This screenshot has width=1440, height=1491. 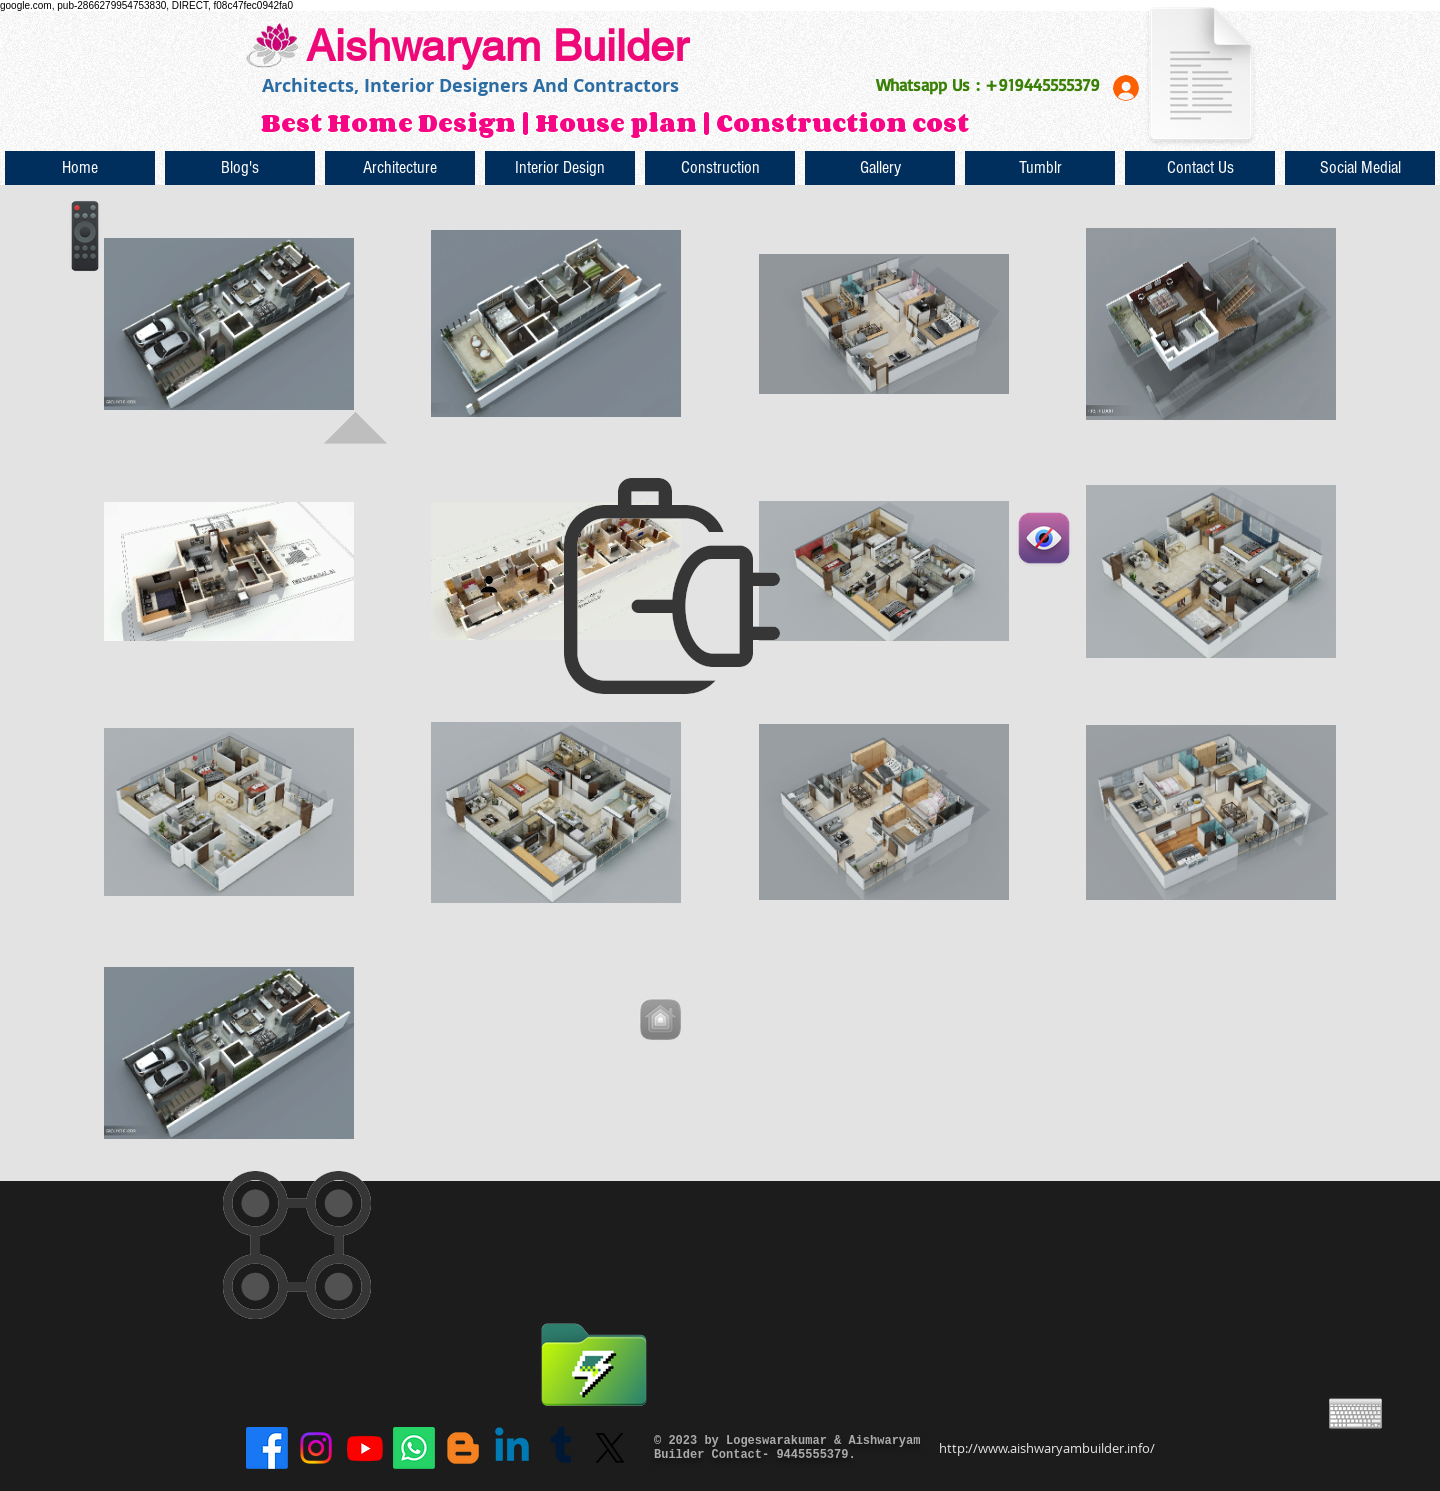 I want to click on scroll or pan upward, so click(x=355, y=430).